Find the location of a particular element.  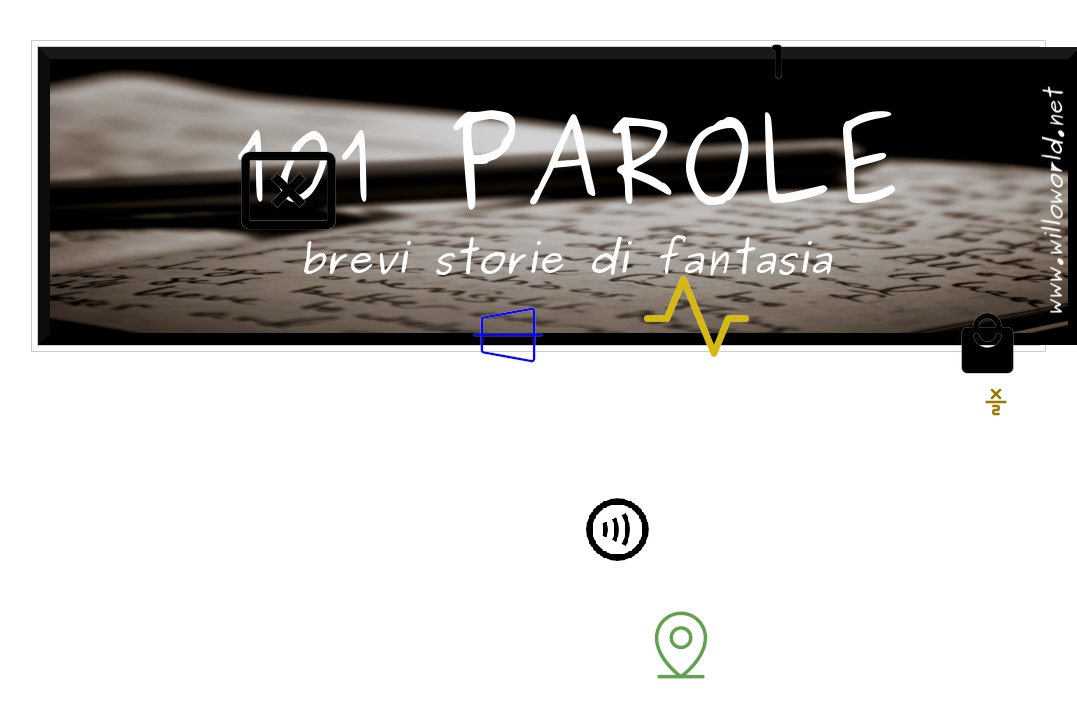

adjust perspective or viewing angle is located at coordinates (508, 335).